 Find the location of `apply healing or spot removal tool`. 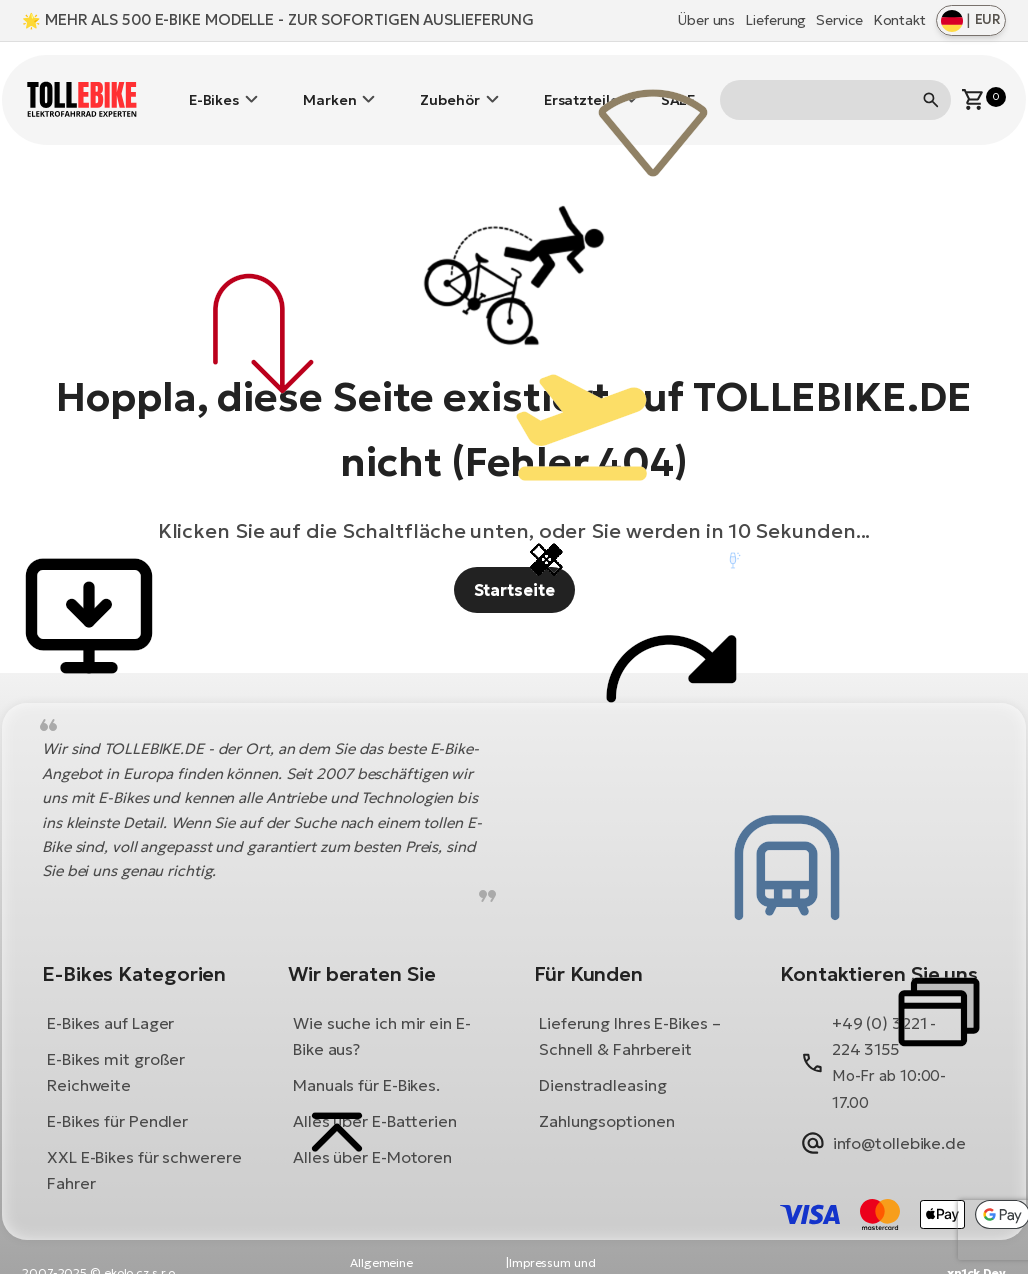

apply healing or spot removal tool is located at coordinates (546, 559).